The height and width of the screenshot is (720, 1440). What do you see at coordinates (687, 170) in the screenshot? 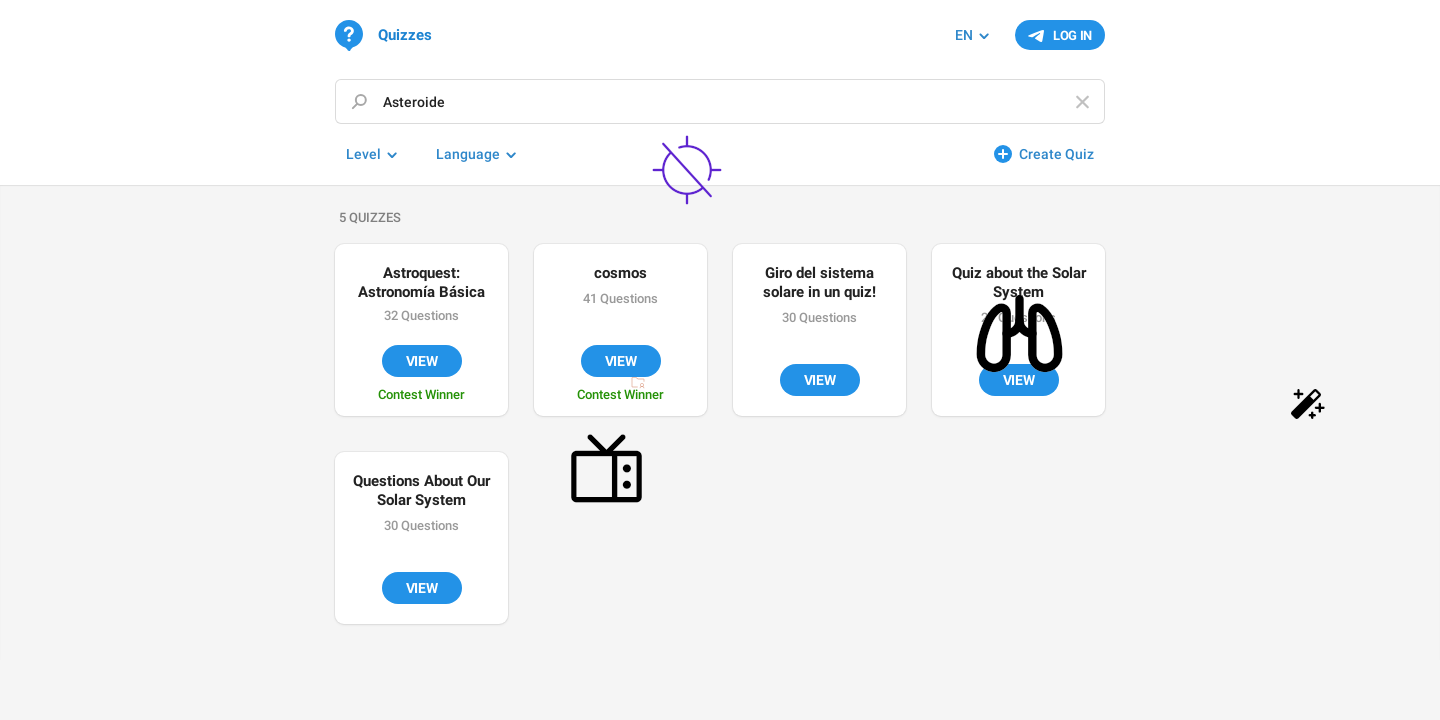
I see `location services disabled` at bounding box center [687, 170].